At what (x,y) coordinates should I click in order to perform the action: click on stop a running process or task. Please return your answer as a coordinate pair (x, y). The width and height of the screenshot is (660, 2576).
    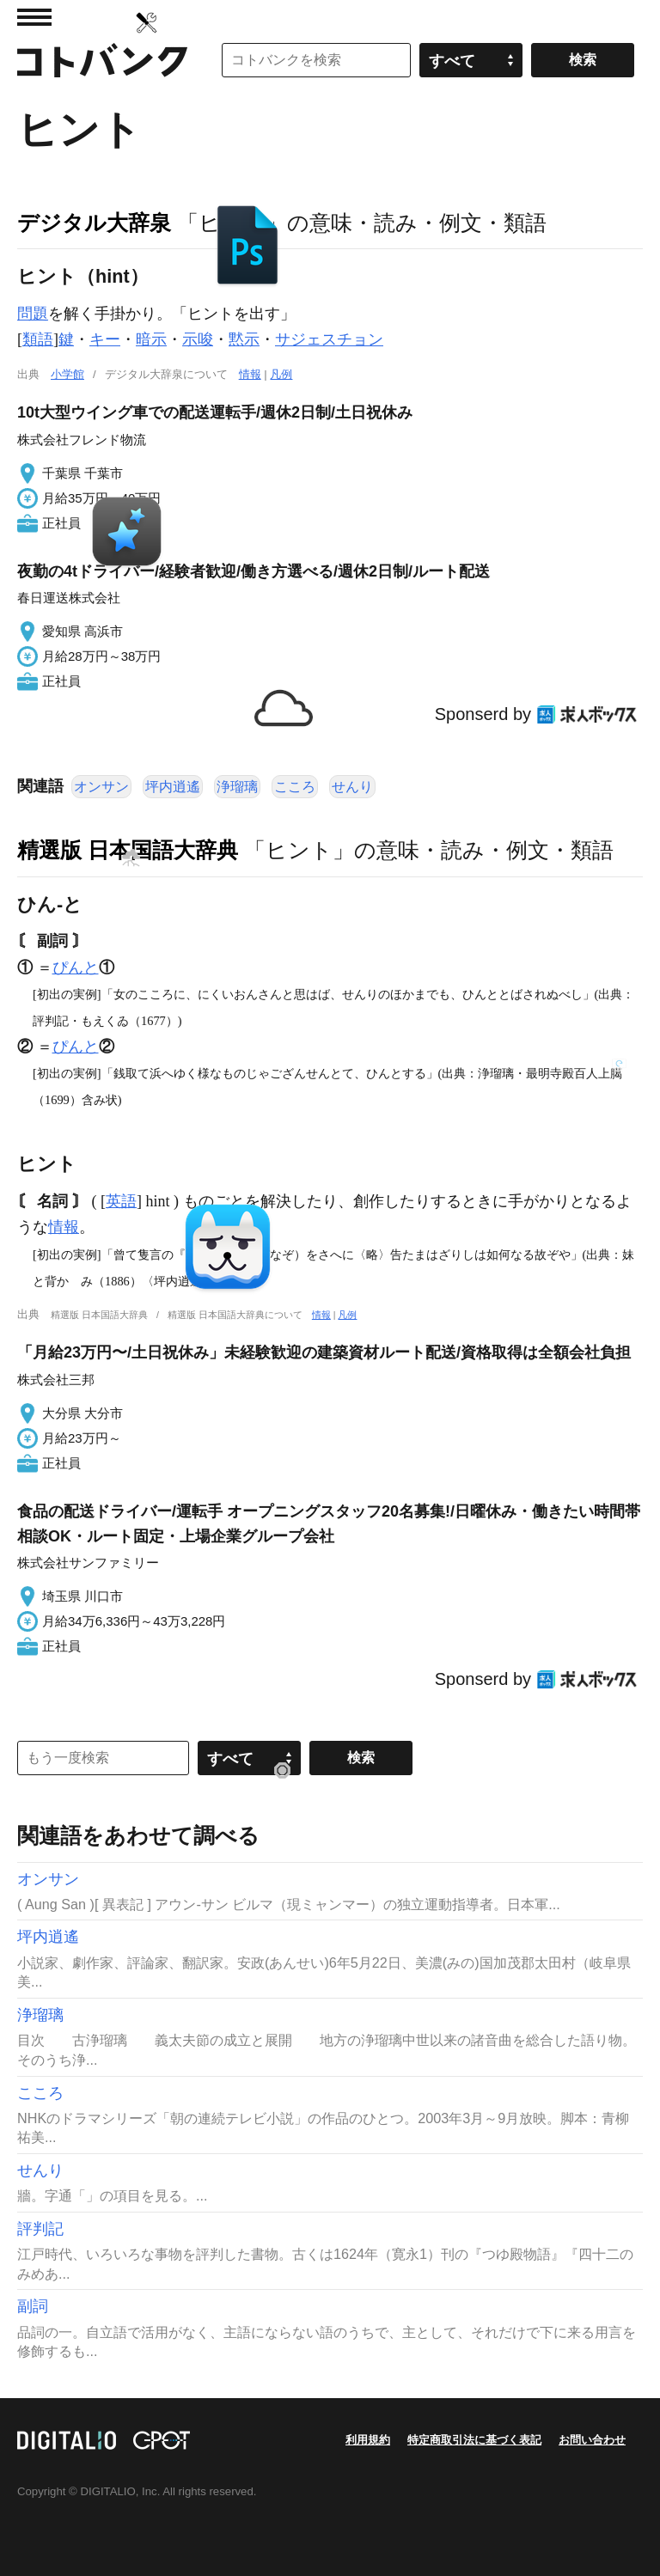
    Looking at the image, I should click on (282, 1770).